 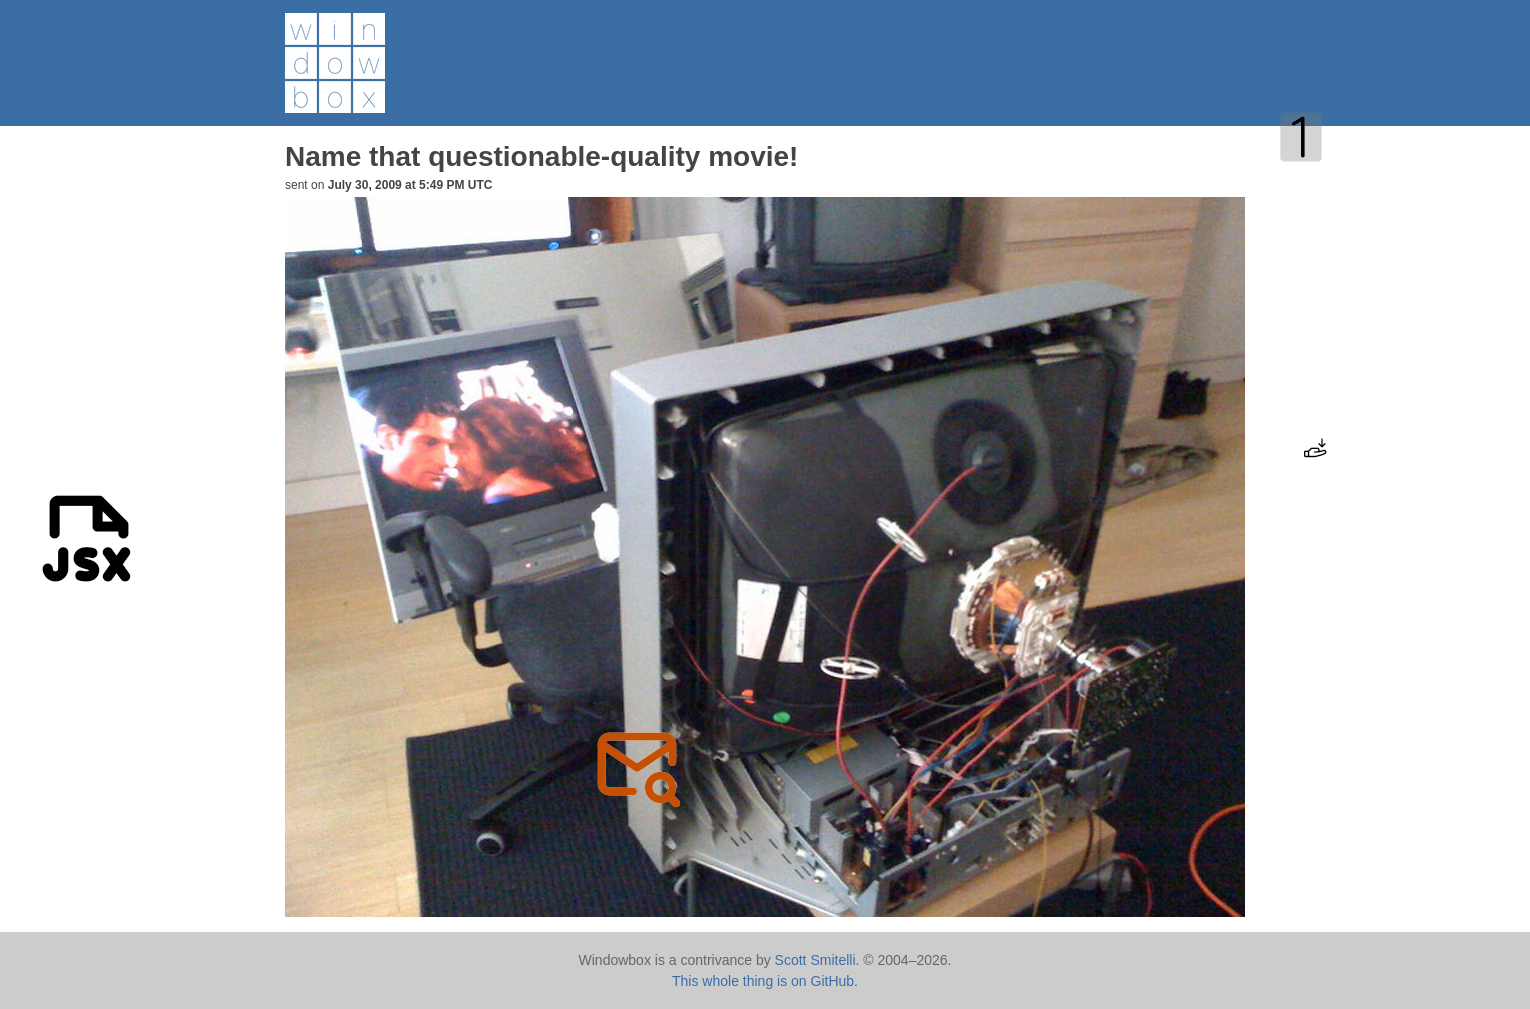 I want to click on jsx file type indicator, so click(x=89, y=542).